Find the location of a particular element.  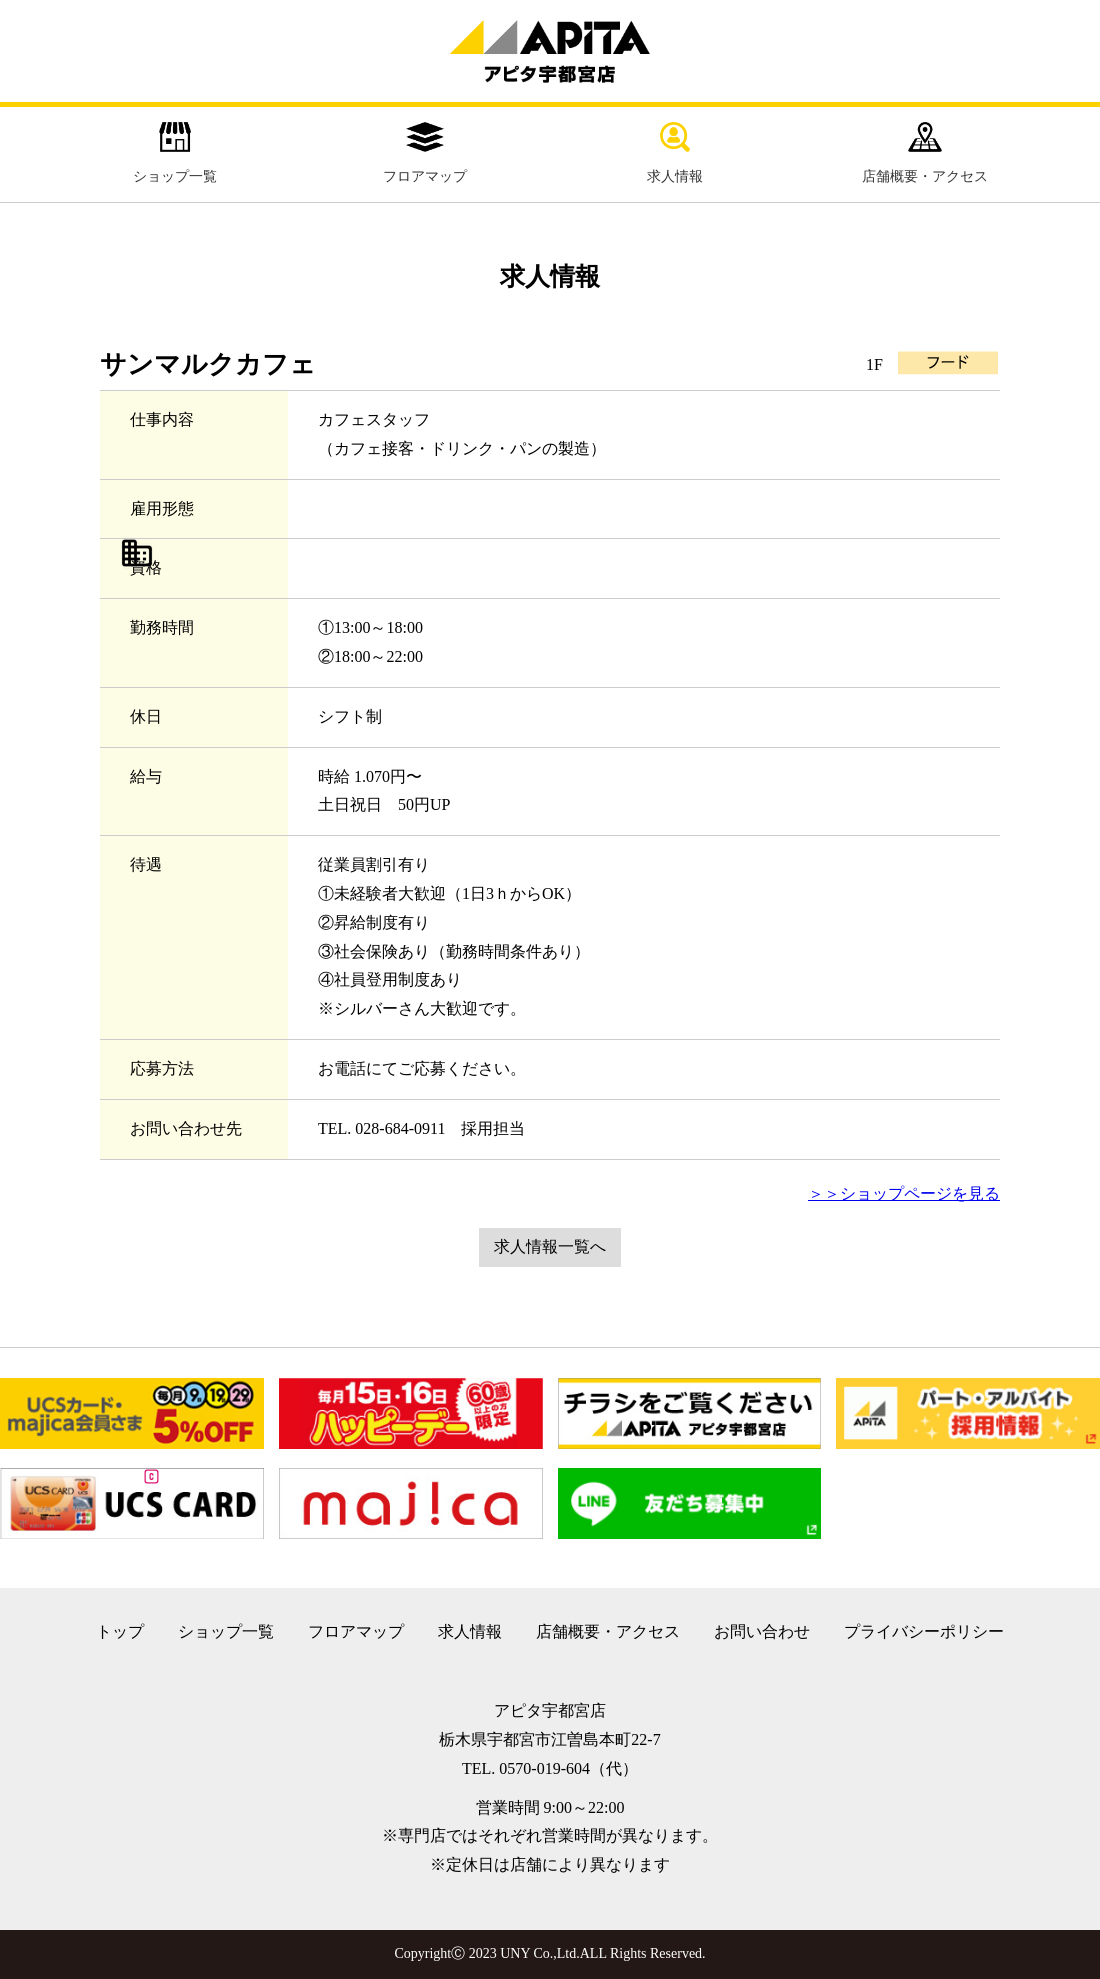

view business contact information is located at coordinates (137, 553).